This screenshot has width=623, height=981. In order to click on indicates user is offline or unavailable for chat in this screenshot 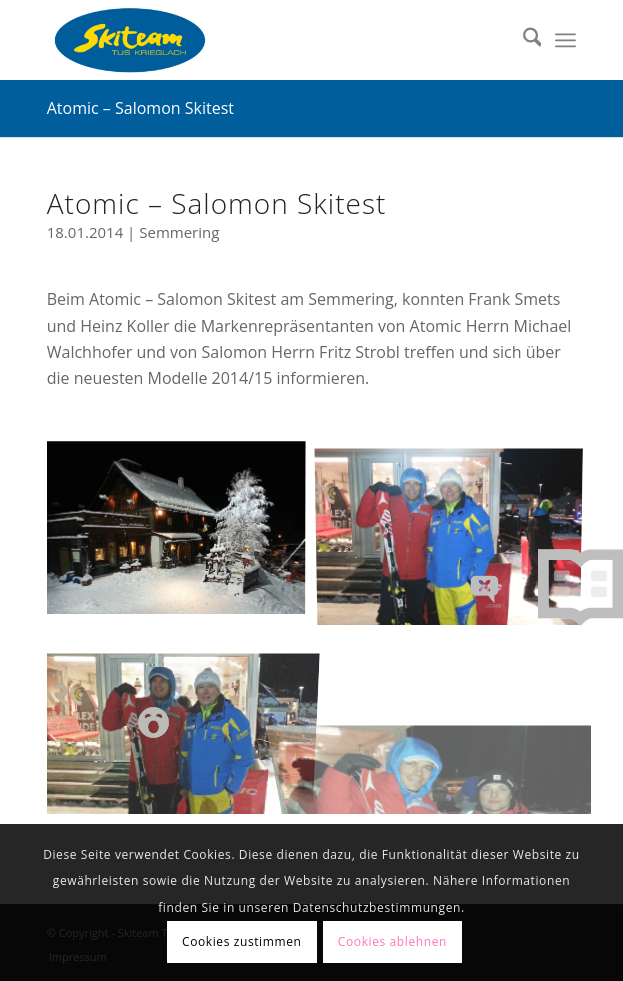, I will do `click(484, 589)`.